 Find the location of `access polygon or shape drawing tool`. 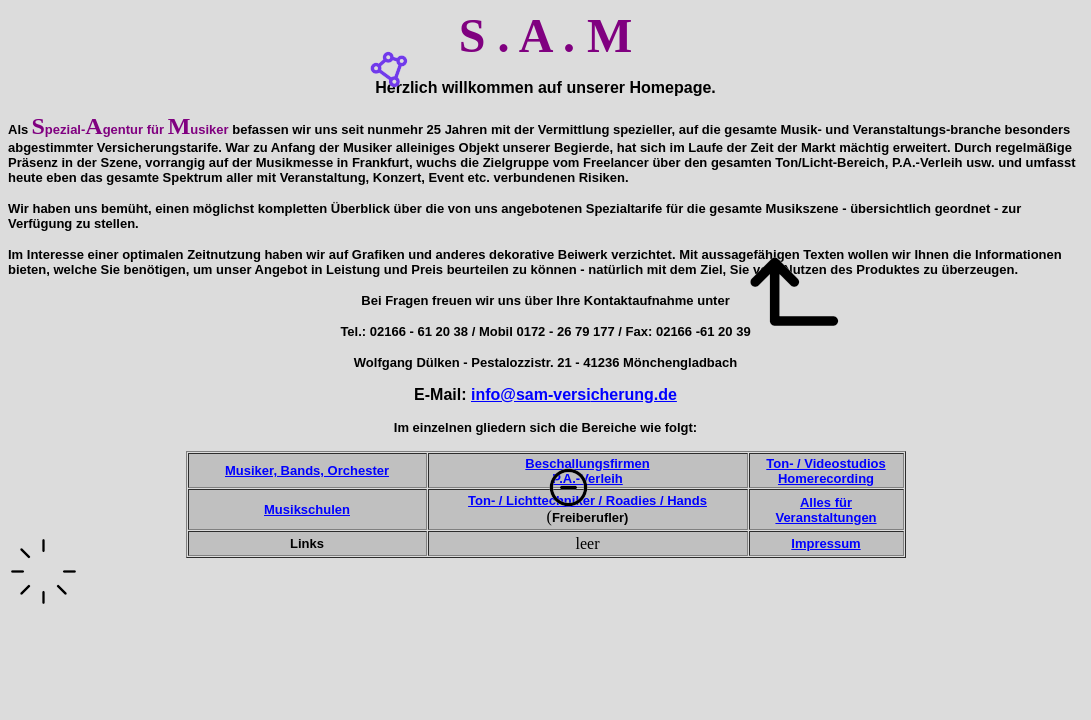

access polygon or shape drawing tool is located at coordinates (389, 69).